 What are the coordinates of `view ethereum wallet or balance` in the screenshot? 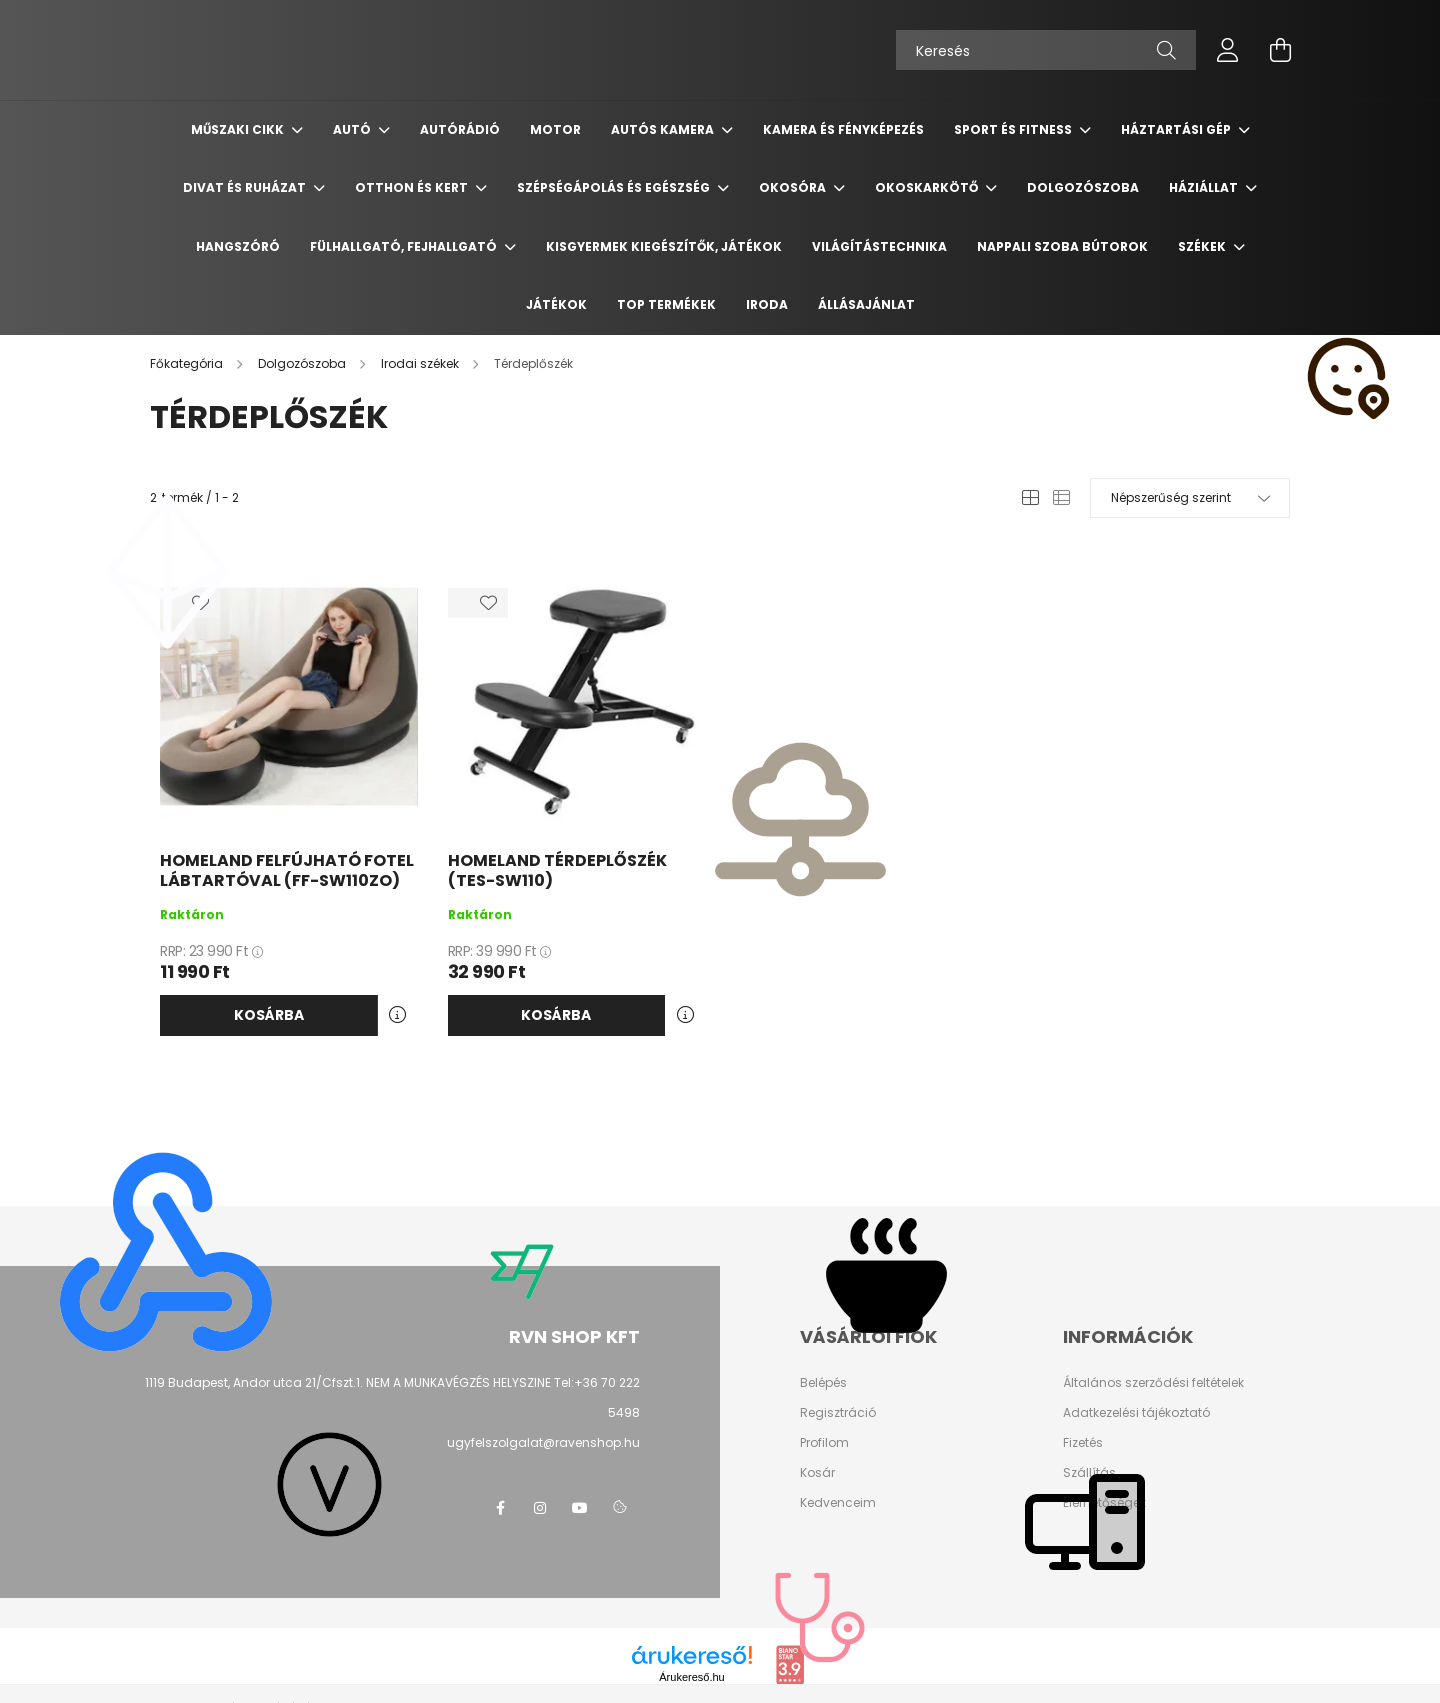 It's located at (167, 571).